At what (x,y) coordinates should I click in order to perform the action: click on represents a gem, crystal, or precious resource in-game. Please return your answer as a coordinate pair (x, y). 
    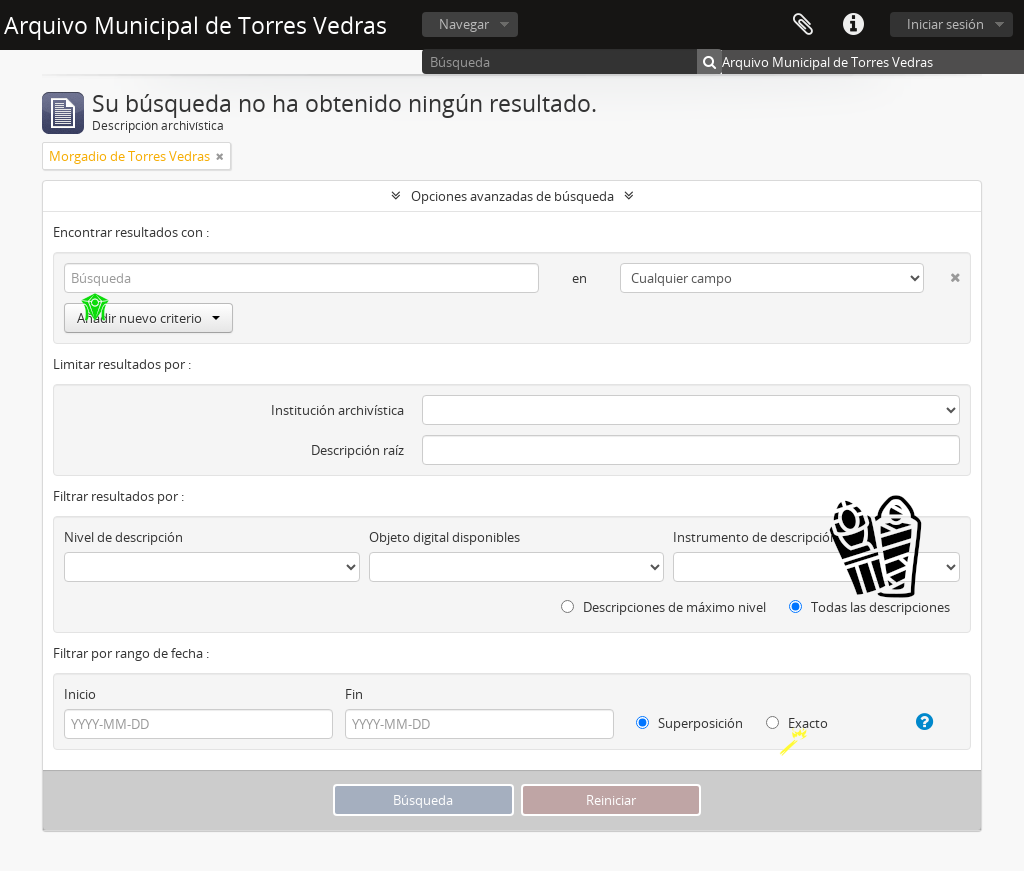
    Looking at the image, I should click on (95, 307).